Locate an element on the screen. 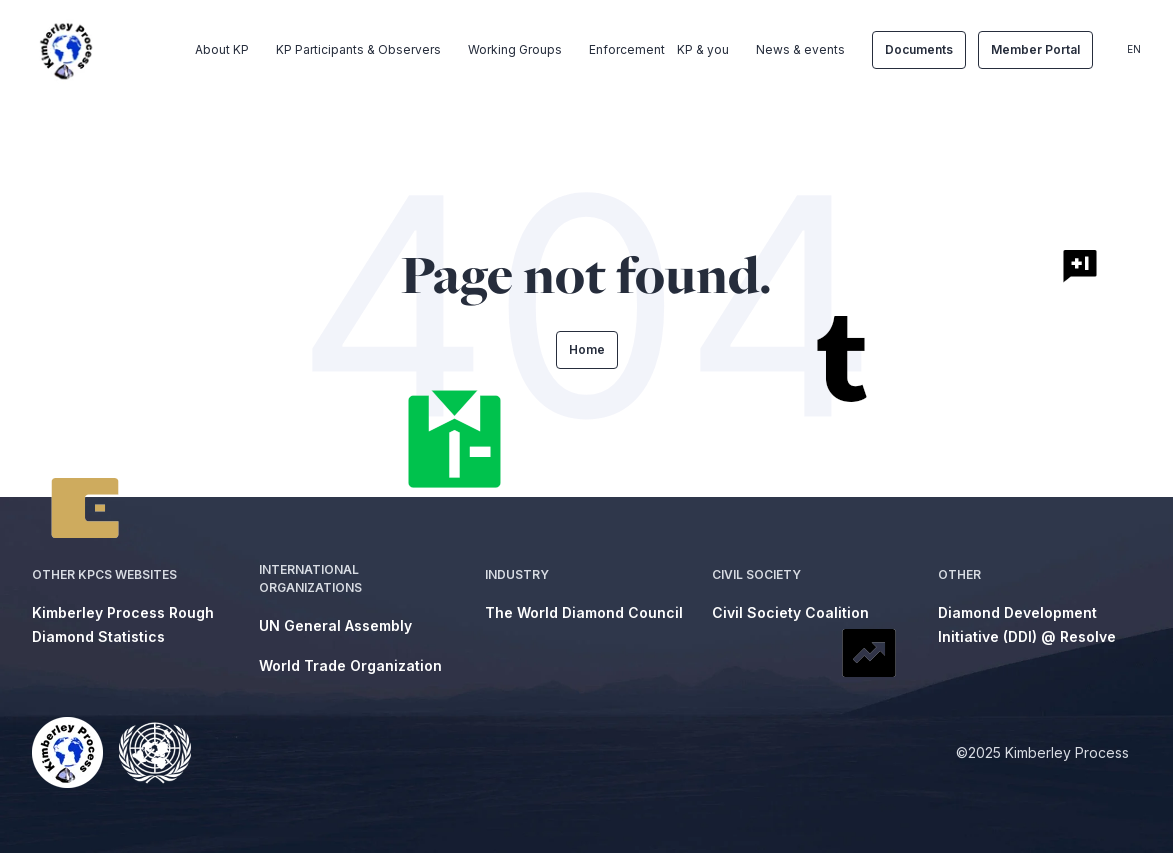 This screenshot has height=853, width=1173. add a follow-up message to a conversation is located at coordinates (1080, 265).